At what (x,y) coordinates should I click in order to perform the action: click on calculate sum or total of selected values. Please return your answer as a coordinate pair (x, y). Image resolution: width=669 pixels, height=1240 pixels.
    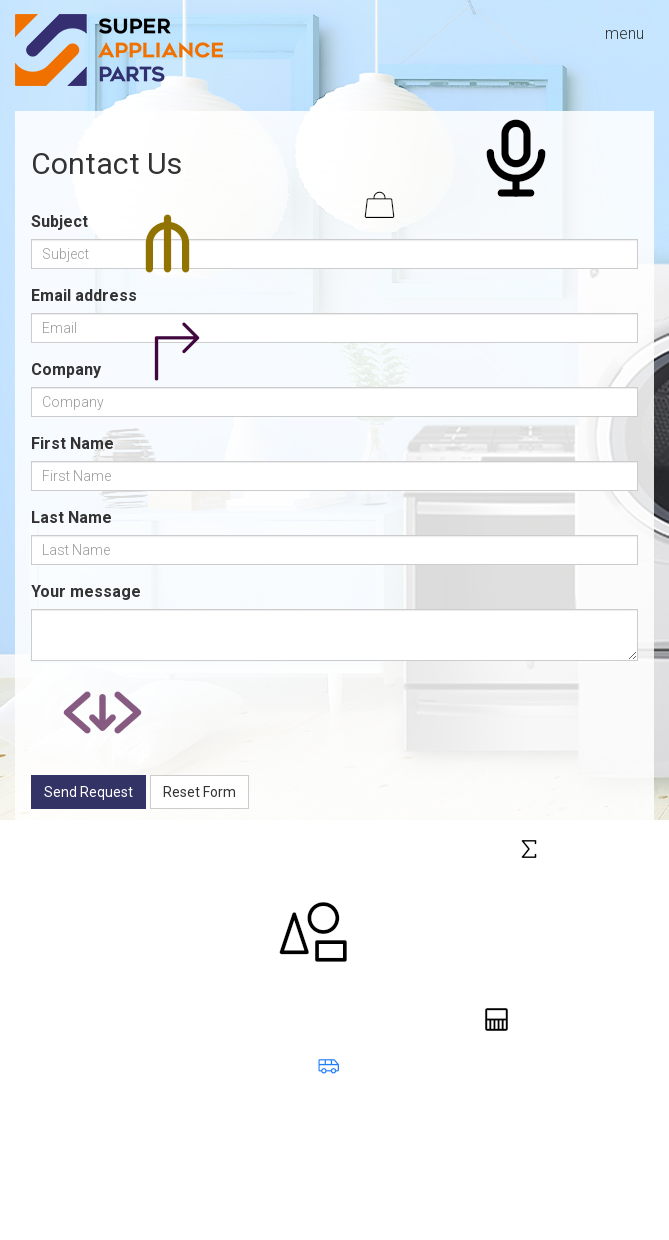
    Looking at the image, I should click on (529, 849).